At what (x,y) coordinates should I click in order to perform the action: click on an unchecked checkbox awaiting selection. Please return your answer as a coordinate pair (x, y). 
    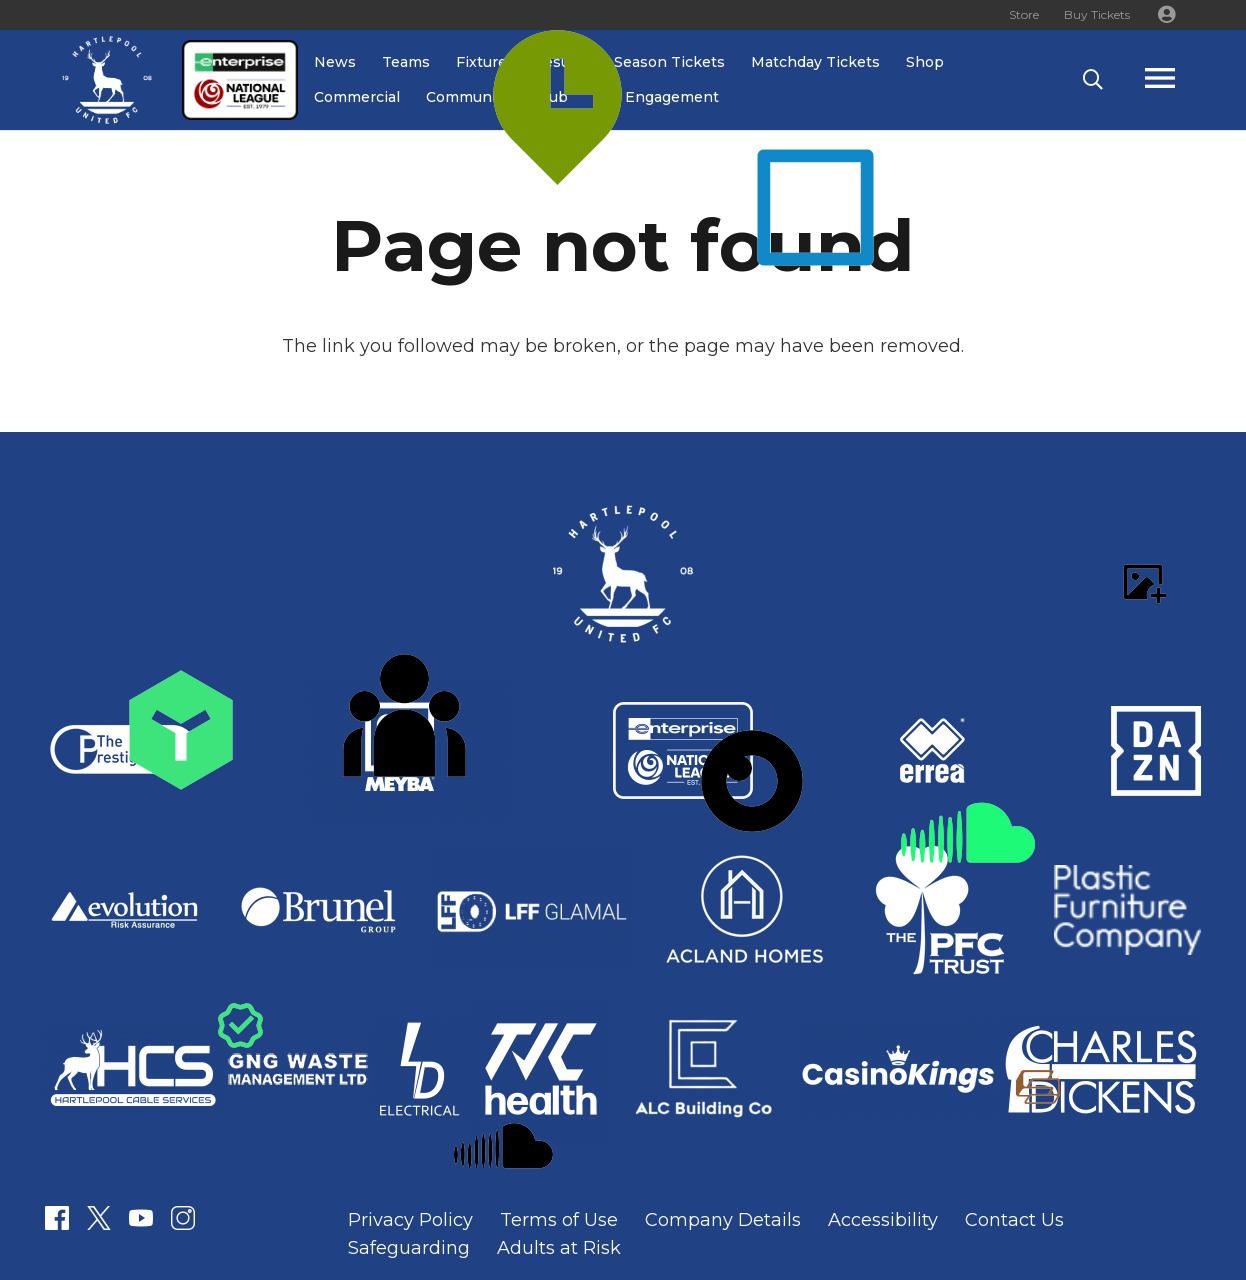
    Looking at the image, I should click on (815, 207).